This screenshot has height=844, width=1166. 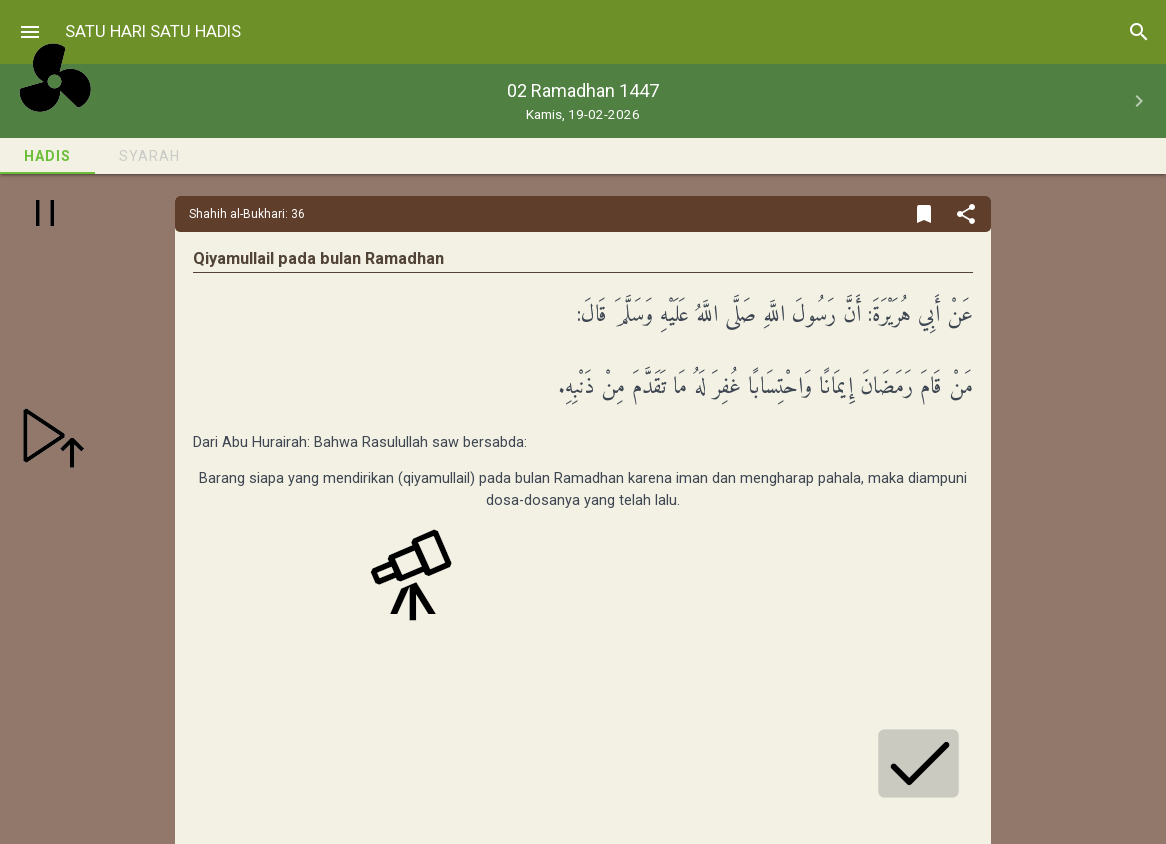 What do you see at coordinates (54, 81) in the screenshot?
I see `adjust fan or ventilation settings` at bounding box center [54, 81].